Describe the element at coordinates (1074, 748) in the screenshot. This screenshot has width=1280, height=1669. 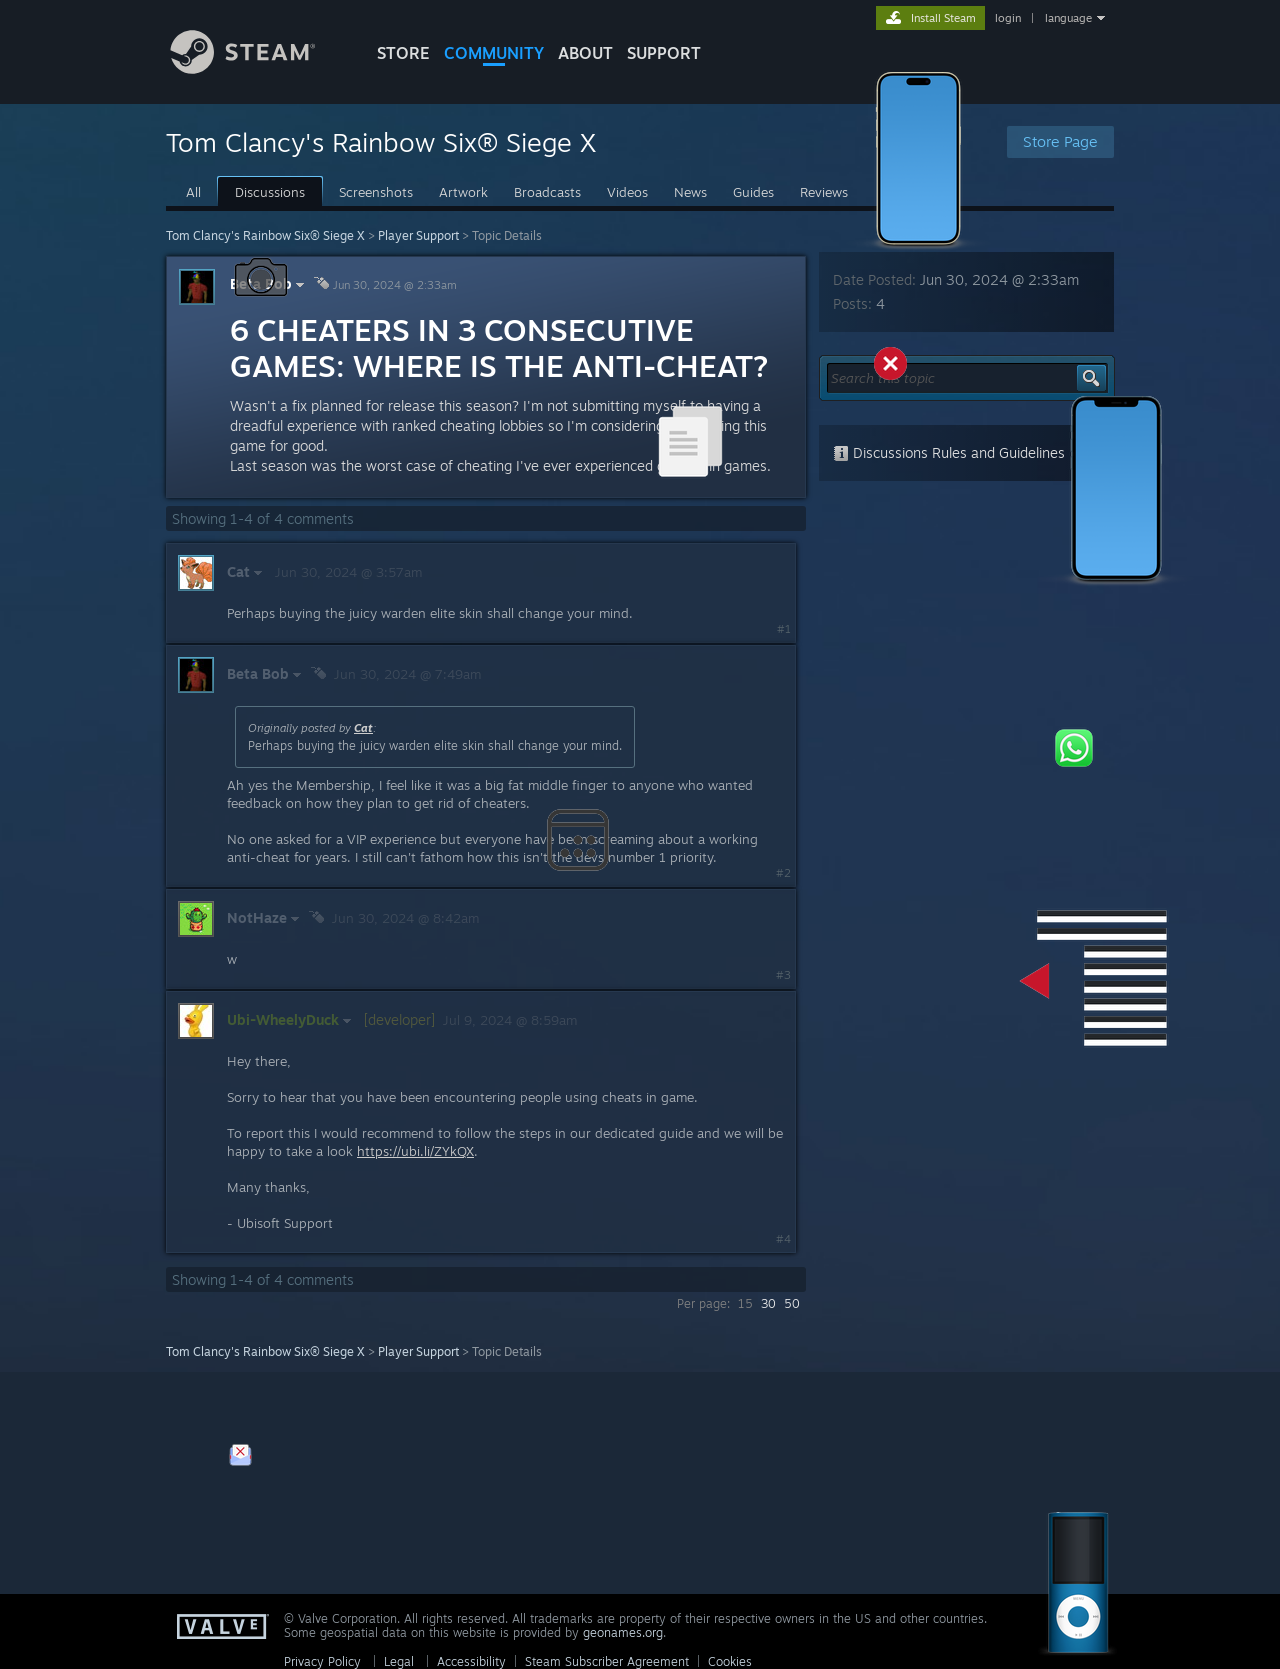
I see `open WhatsApp messaging app` at that location.